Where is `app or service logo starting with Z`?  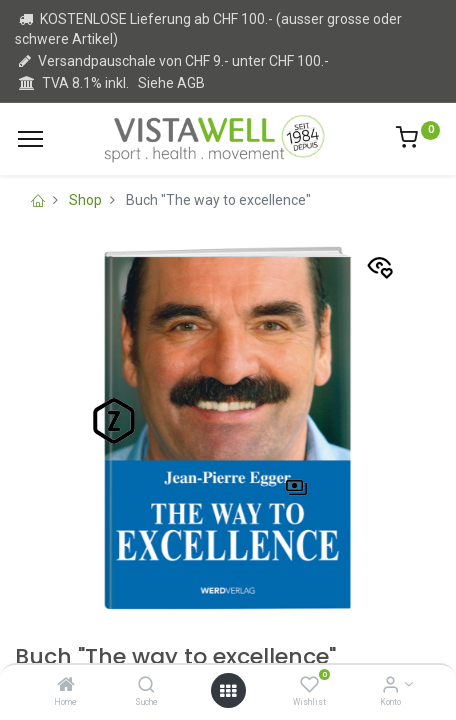
app or service logo starting with Z is located at coordinates (114, 421).